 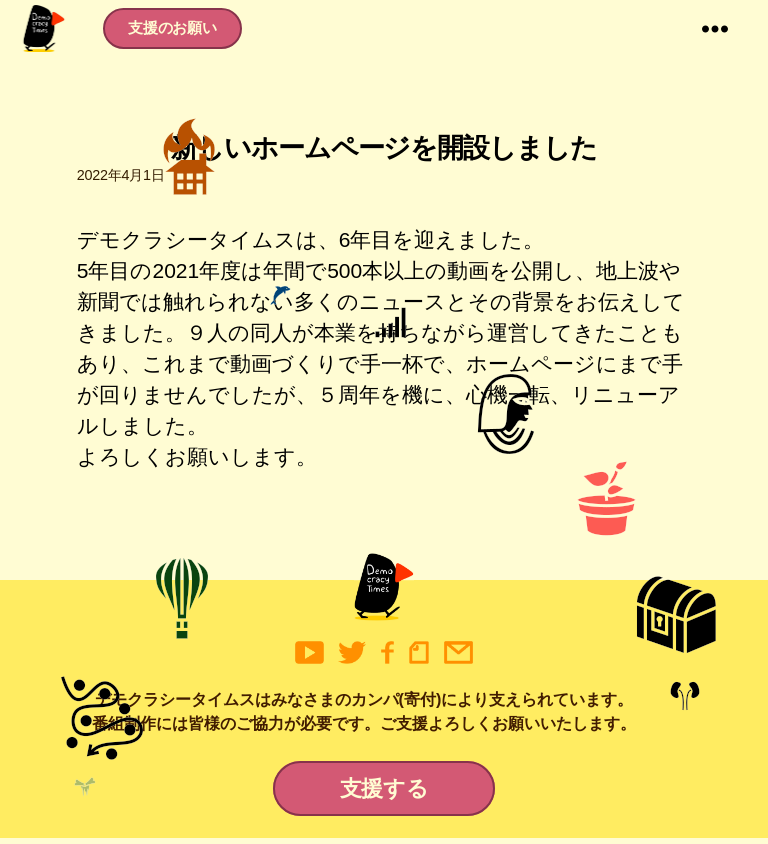 I want to click on start a new project or initiative, so click(x=606, y=498).